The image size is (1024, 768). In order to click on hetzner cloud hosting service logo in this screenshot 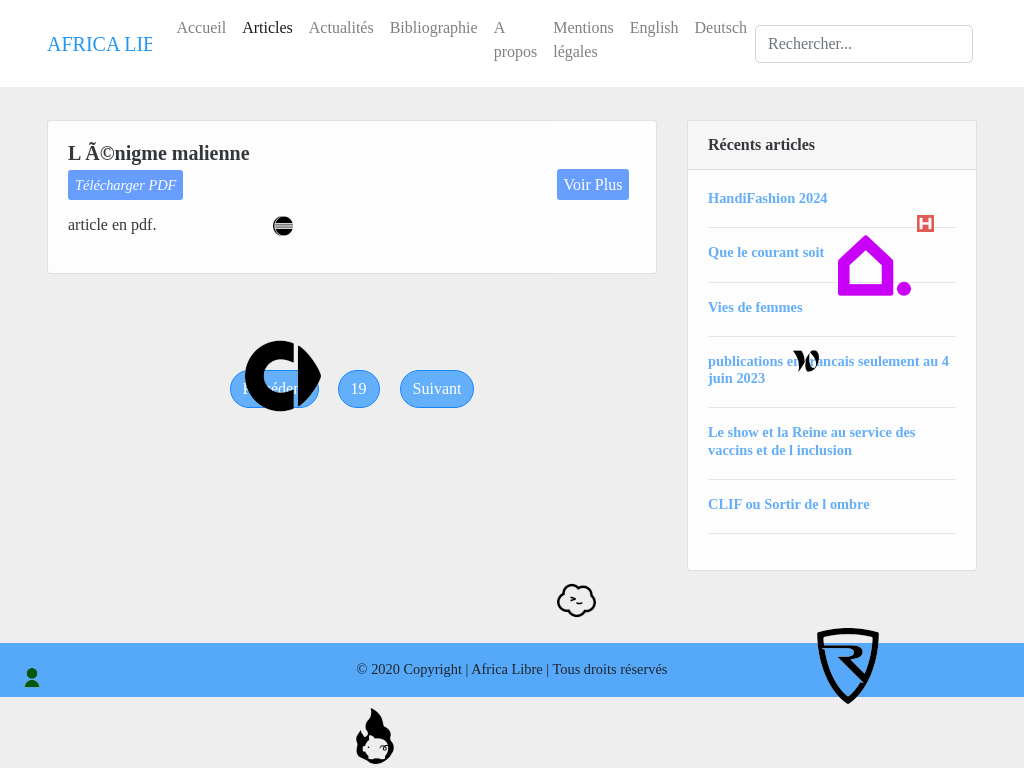, I will do `click(925, 223)`.